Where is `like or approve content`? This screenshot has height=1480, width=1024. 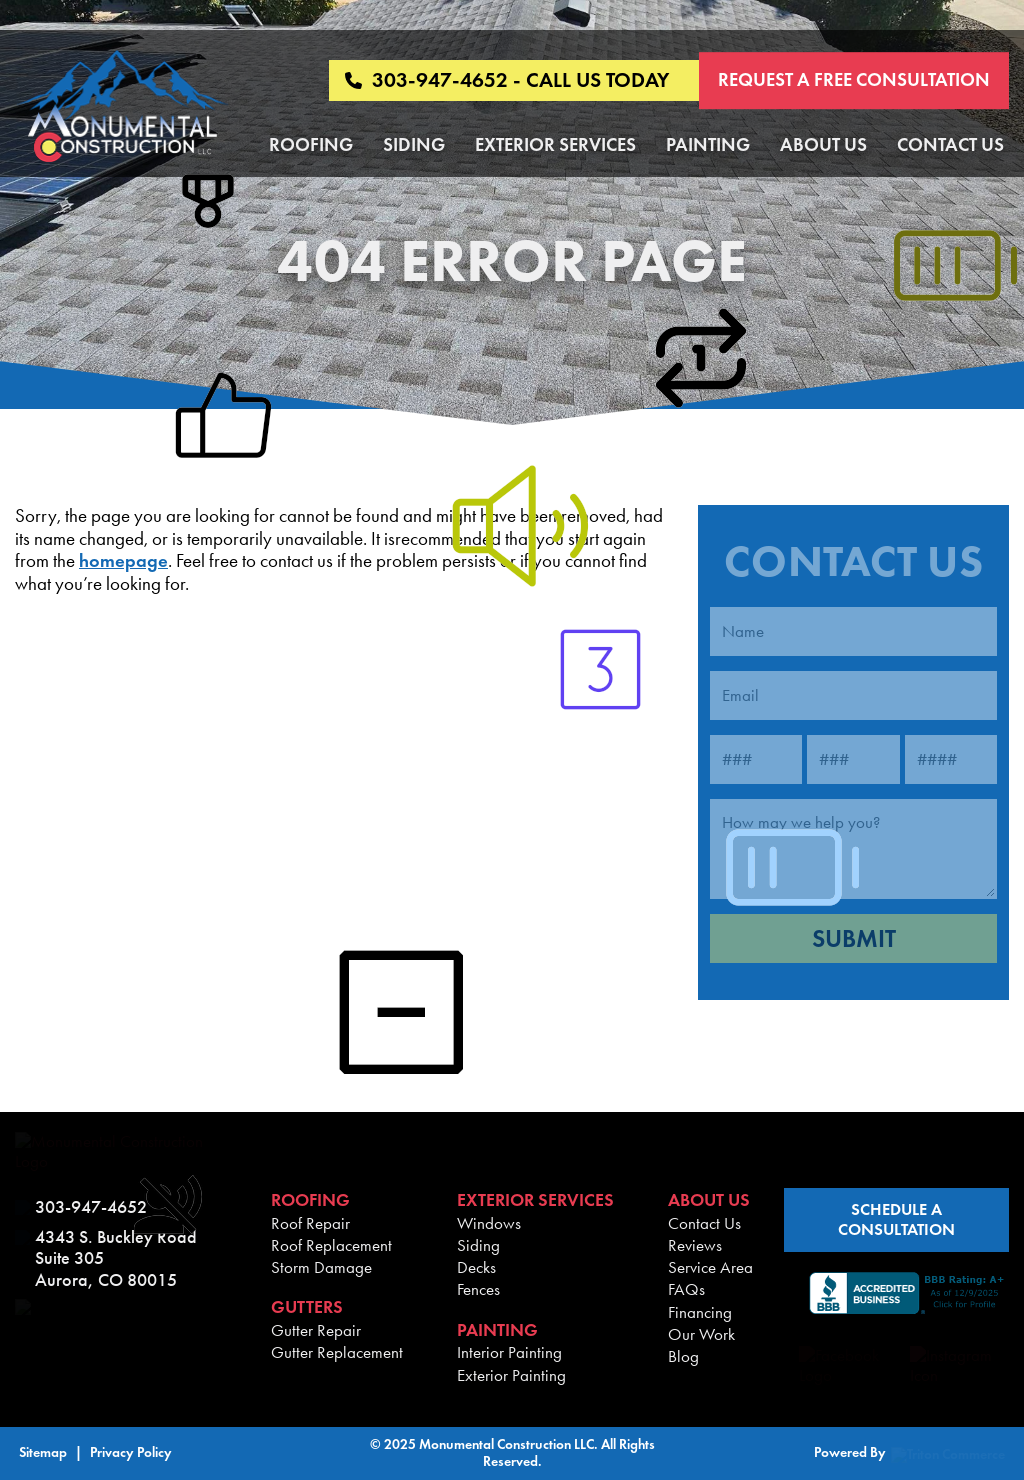 like or approve content is located at coordinates (223, 420).